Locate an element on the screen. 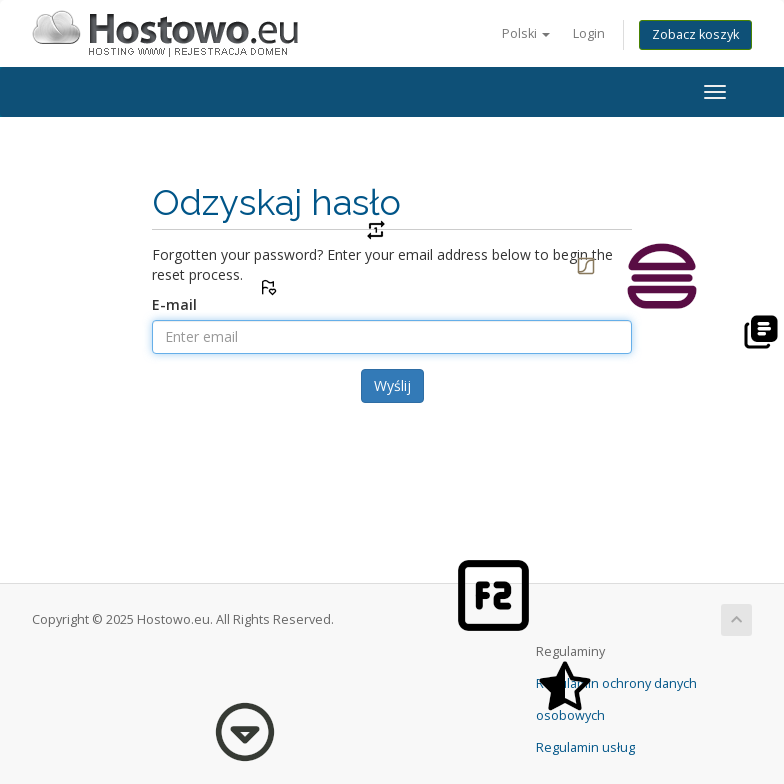 This screenshot has height=784, width=784. toggle F2 function key shortcut is located at coordinates (493, 595).